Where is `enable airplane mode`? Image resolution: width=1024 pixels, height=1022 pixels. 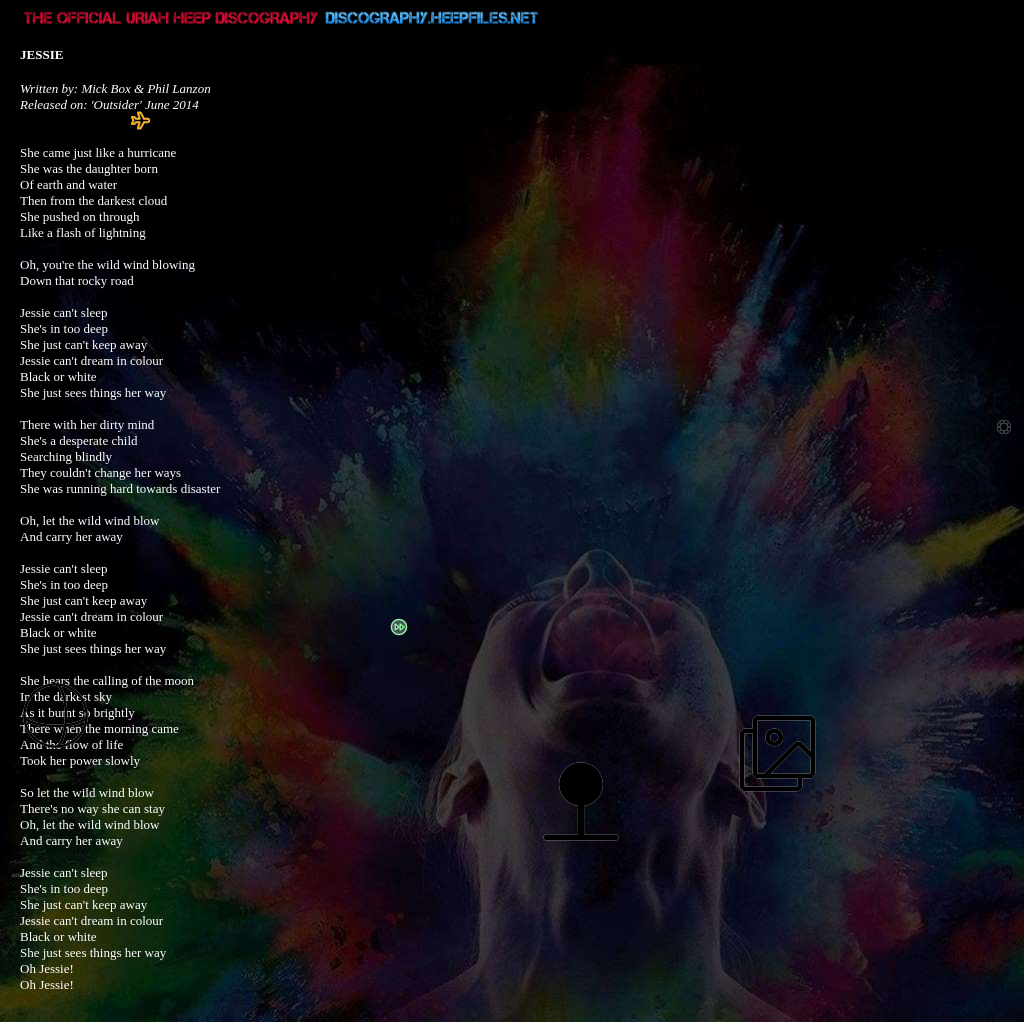
enable airplane mode is located at coordinates (140, 120).